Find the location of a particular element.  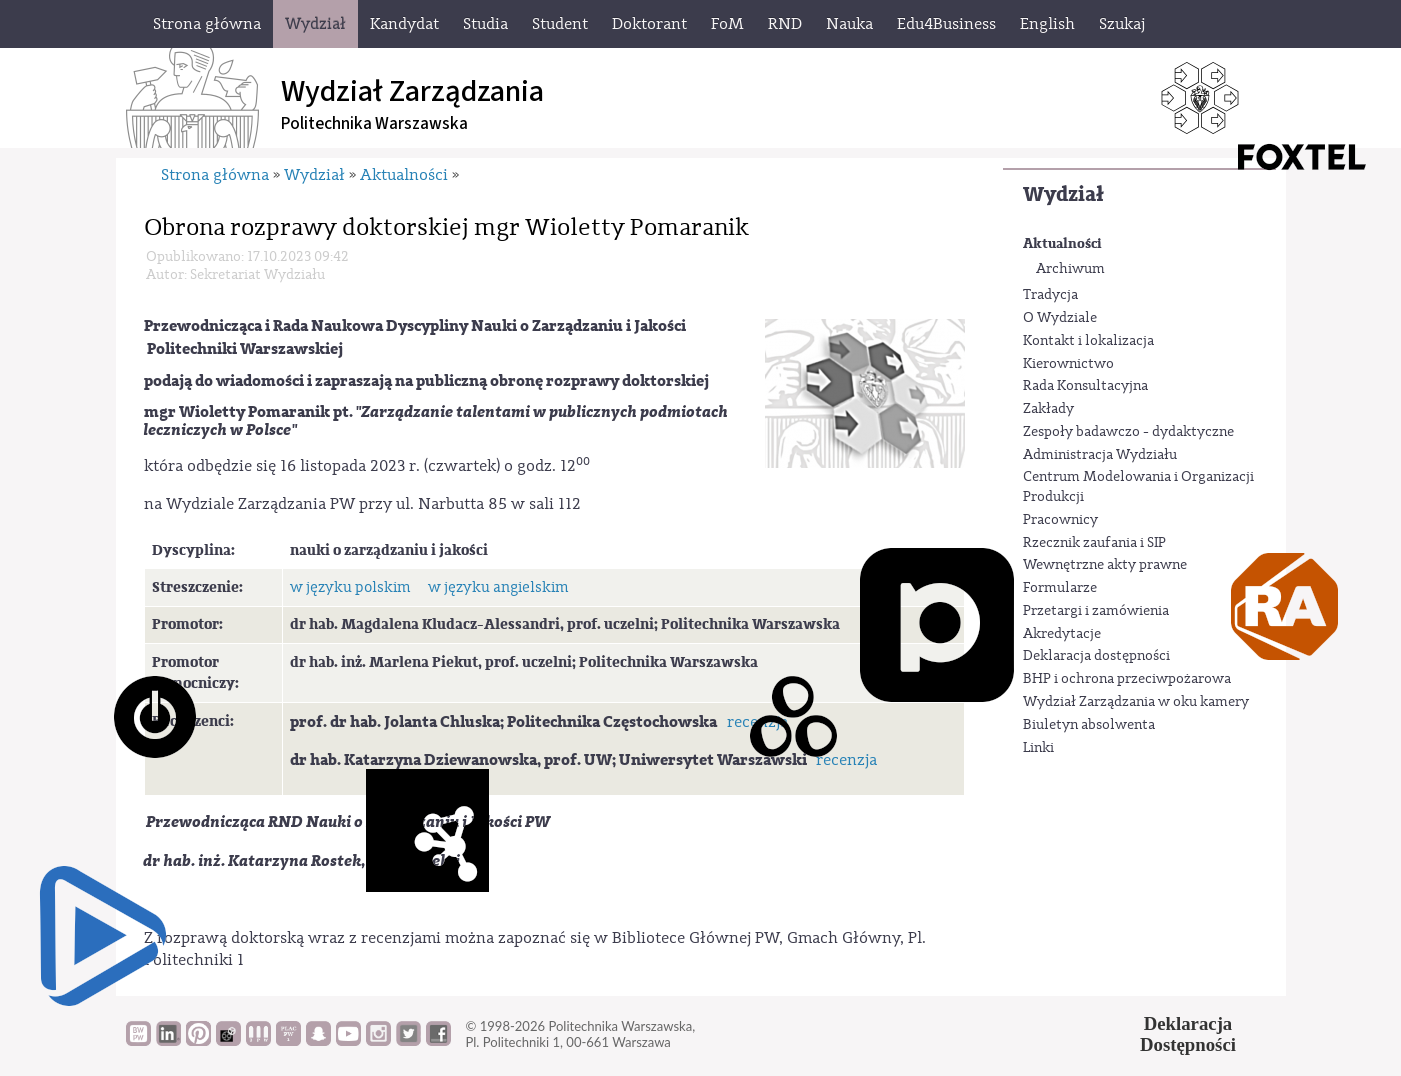

open radarr movie management app is located at coordinates (103, 936).